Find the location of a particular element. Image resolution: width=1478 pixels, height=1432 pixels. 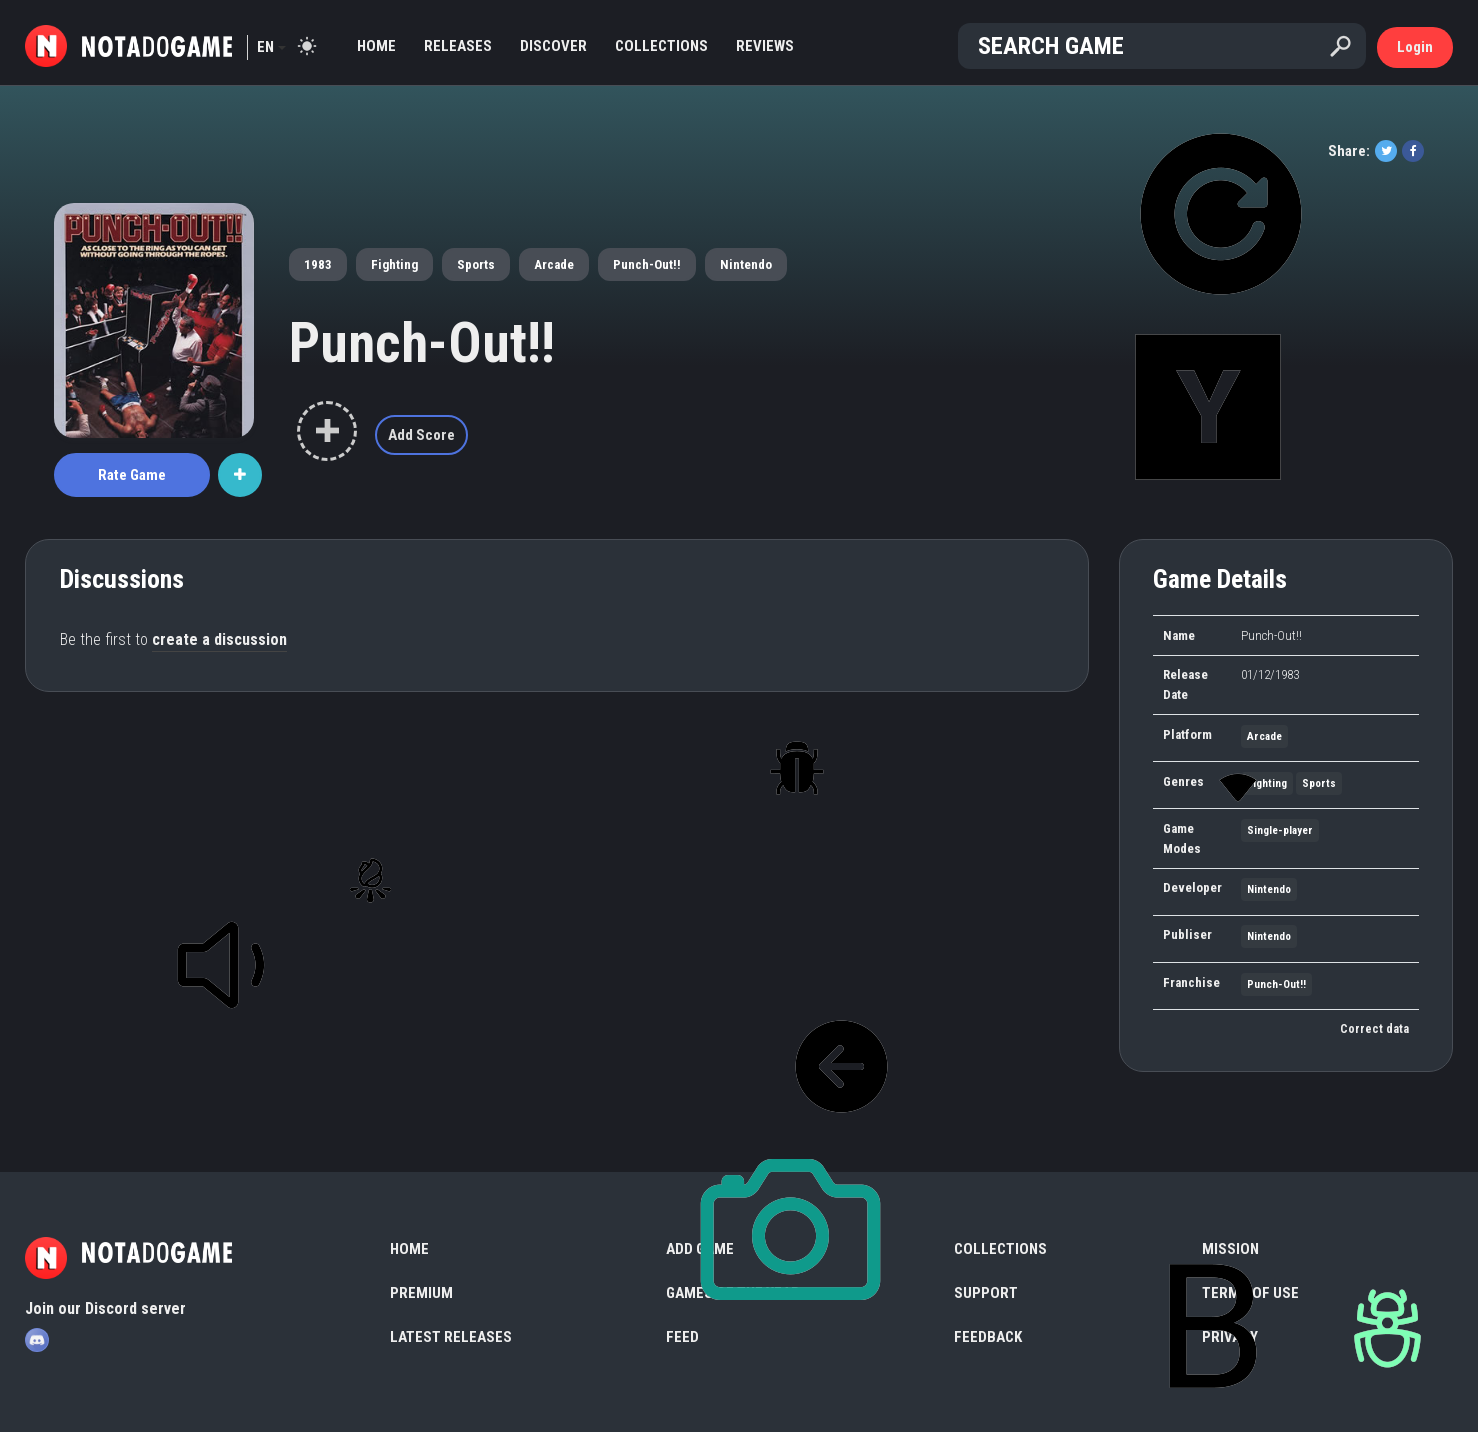

apply bold formatting to selected text is located at coordinates (1207, 1326).